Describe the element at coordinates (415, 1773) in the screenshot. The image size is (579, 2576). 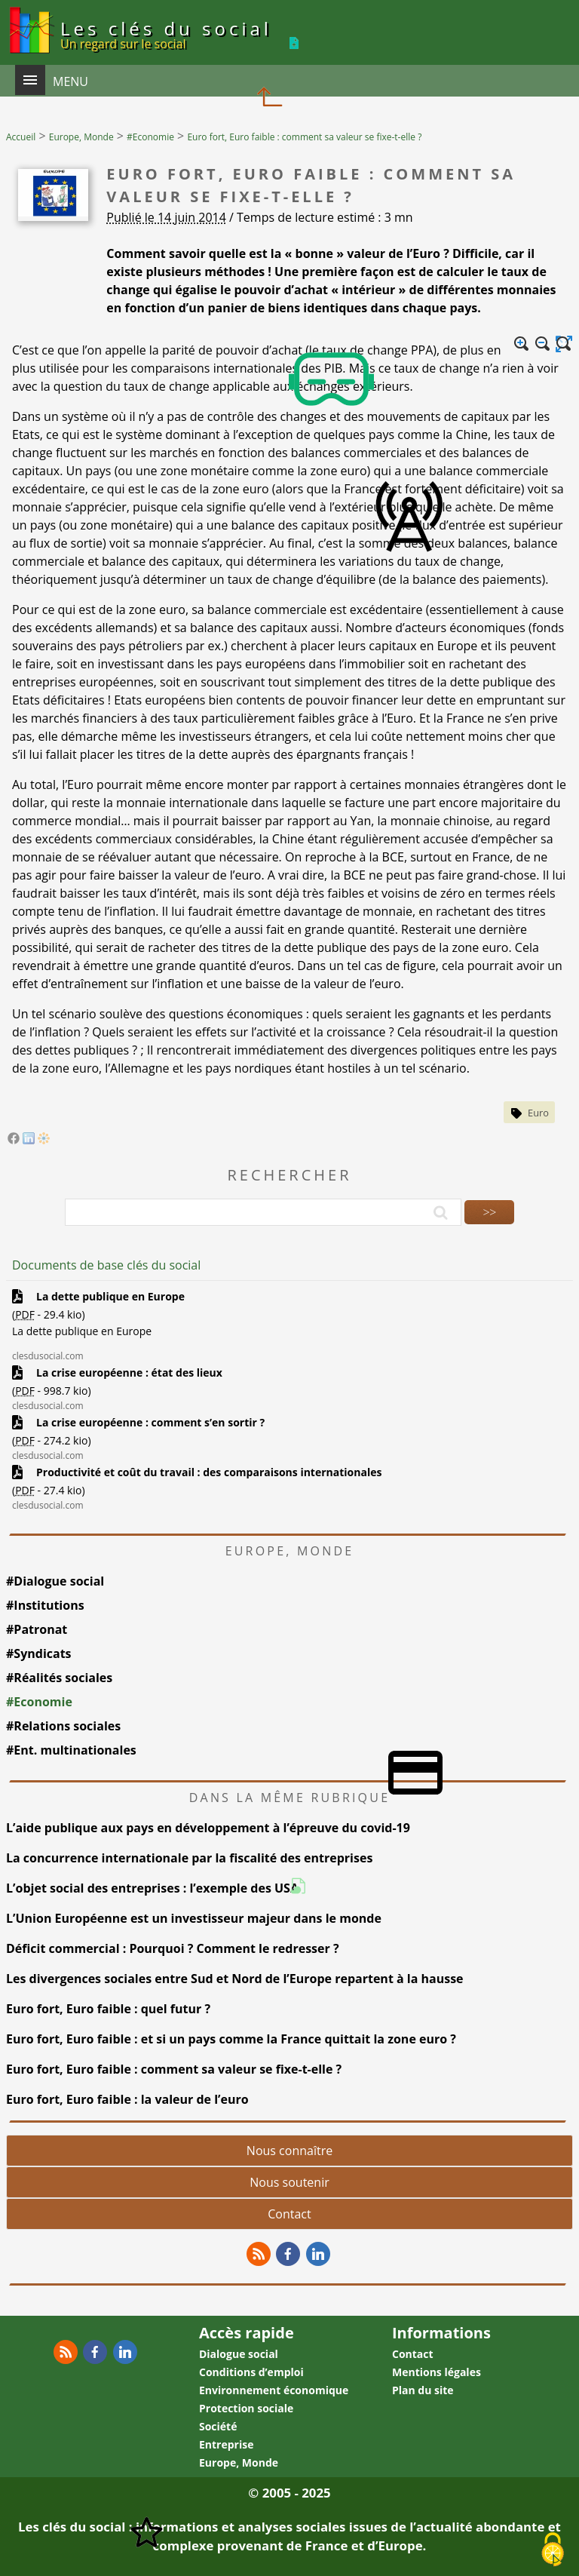
I see `access payment methods` at that location.